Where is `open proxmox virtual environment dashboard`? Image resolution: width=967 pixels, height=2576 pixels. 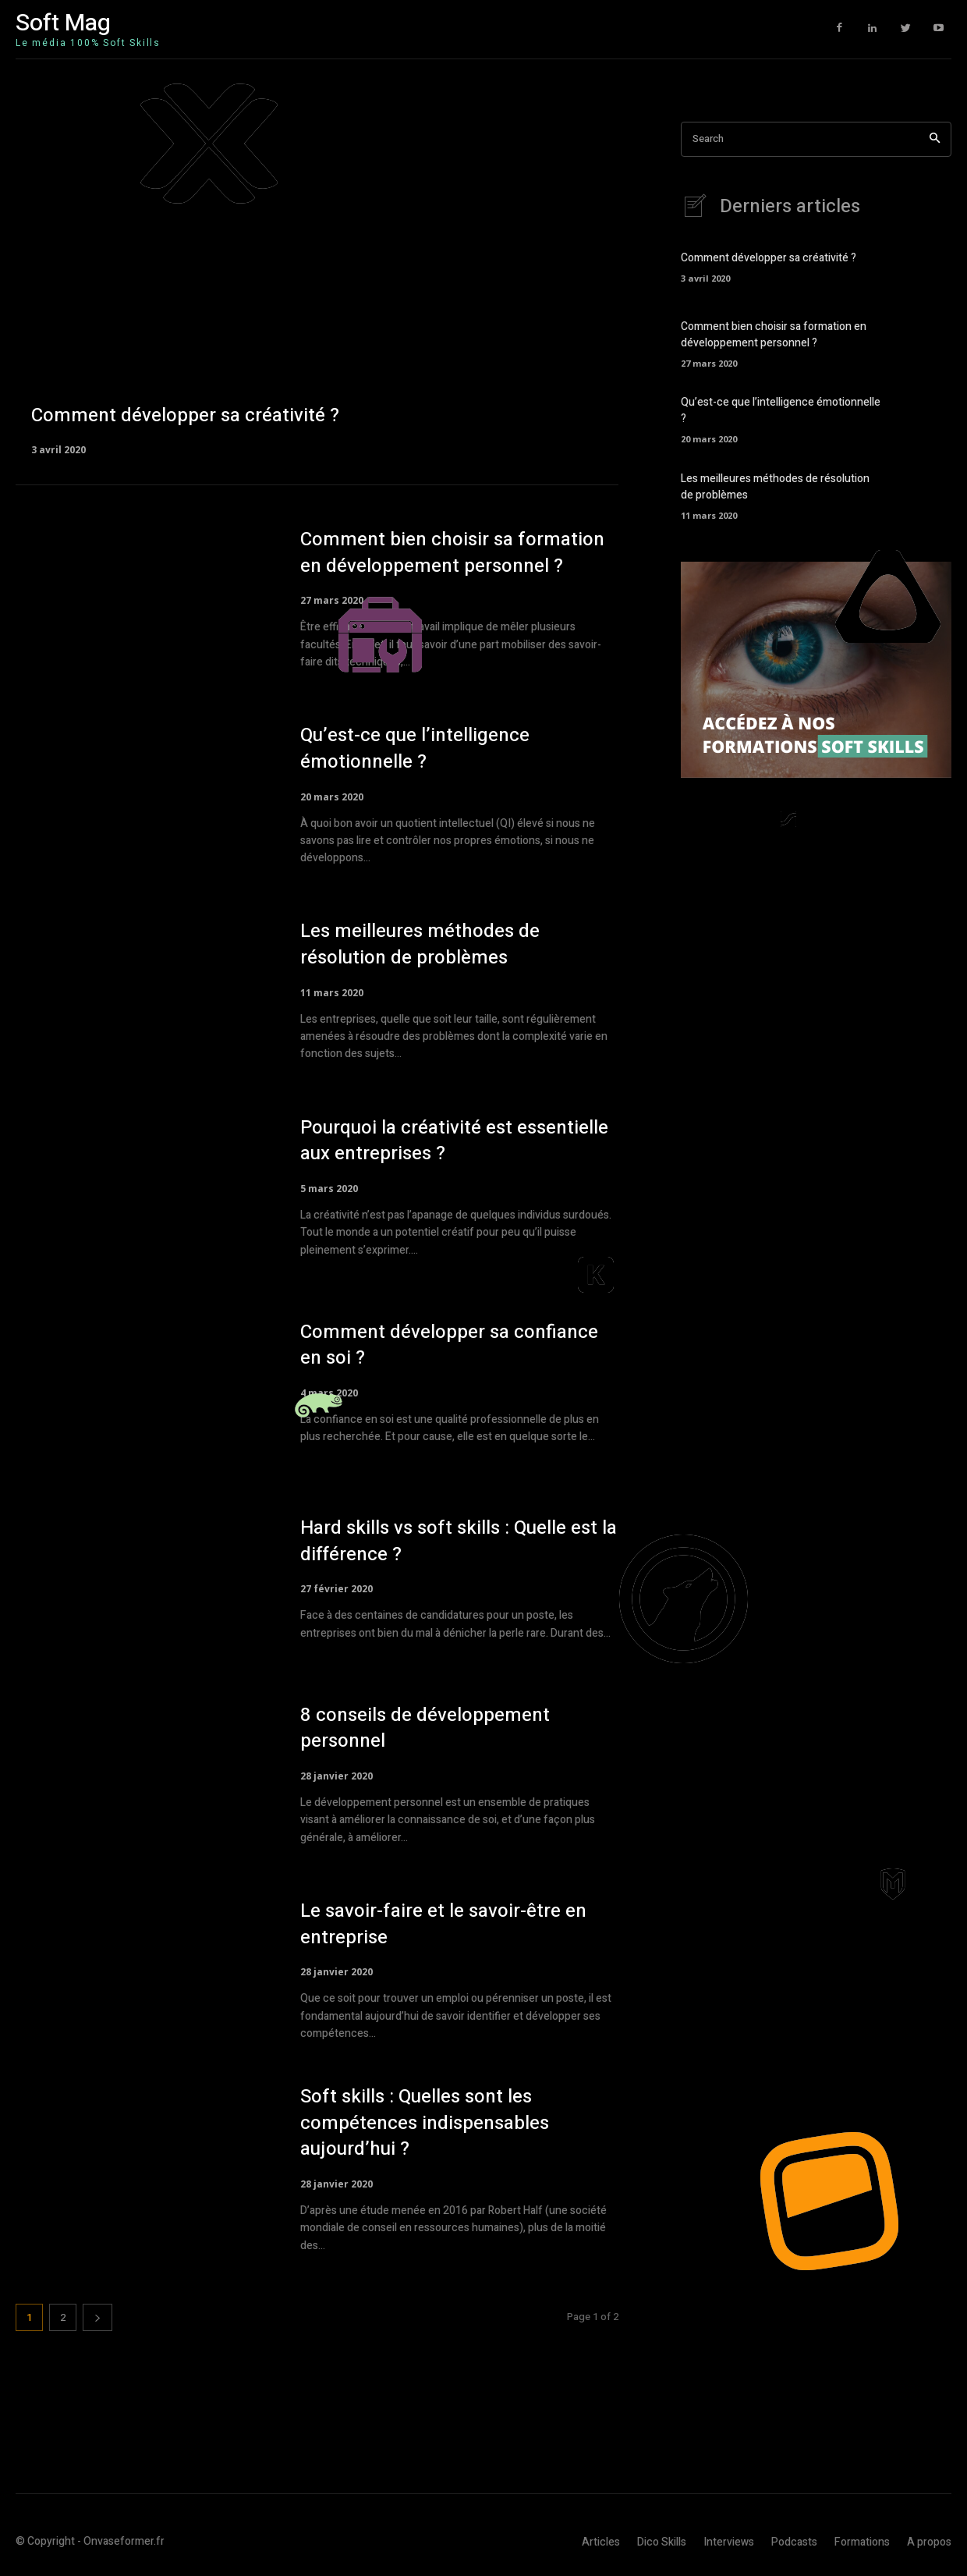 open proxmox virtual environment dashboard is located at coordinates (209, 144).